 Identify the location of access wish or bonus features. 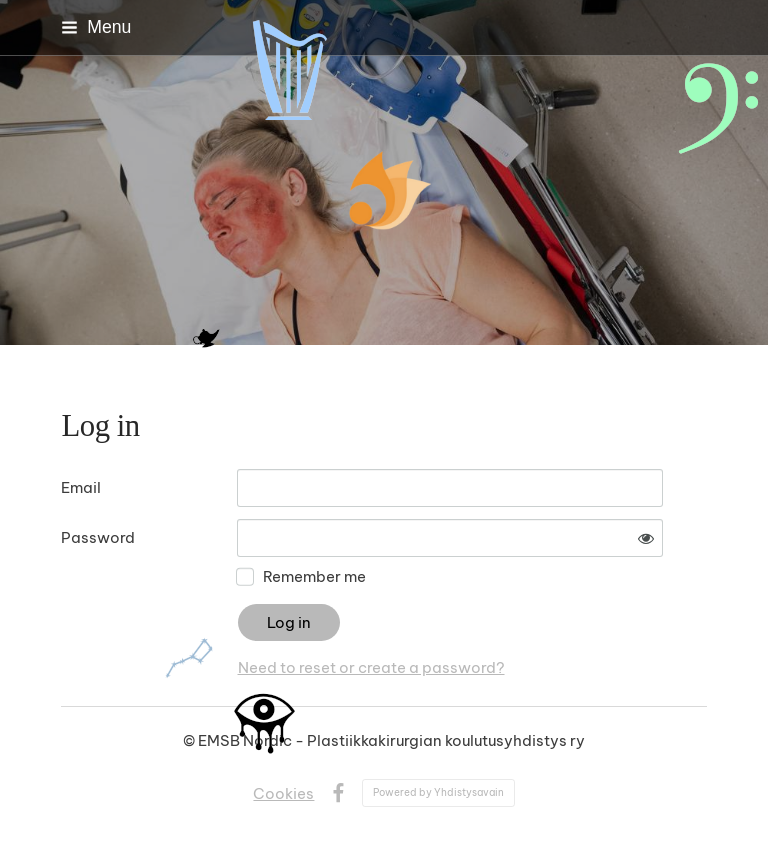
(206, 338).